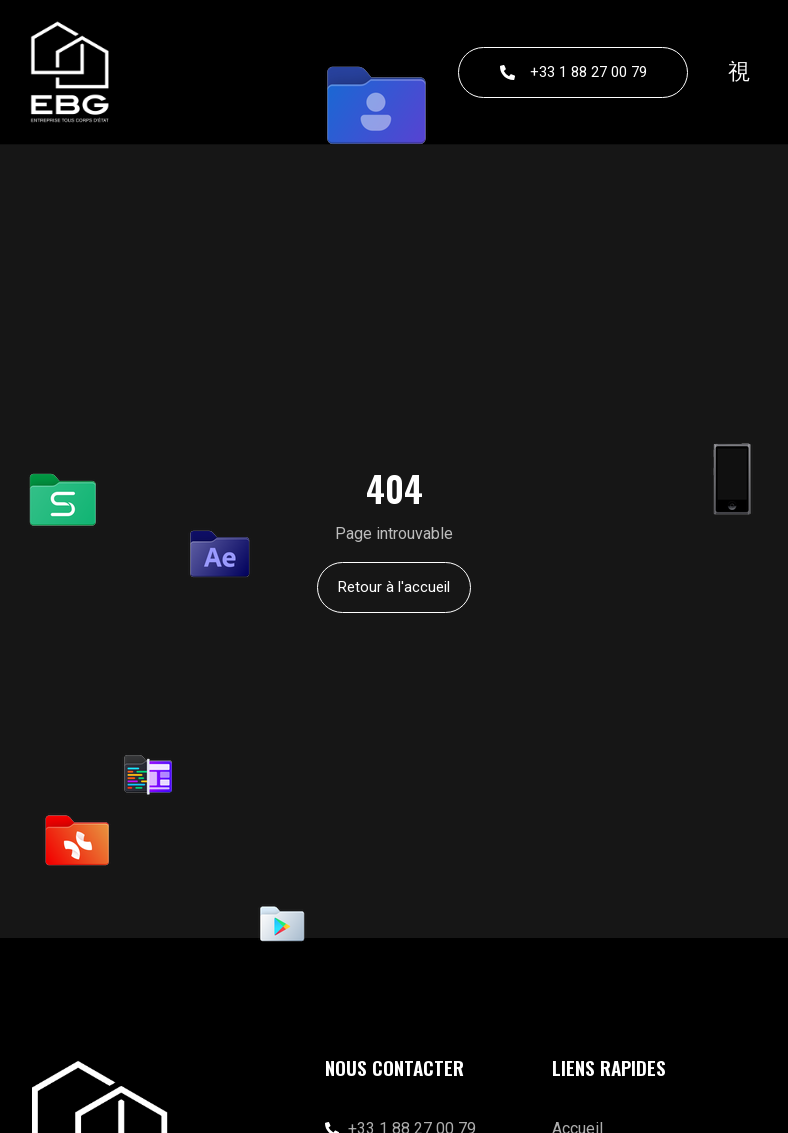 This screenshot has width=788, height=1133. Describe the element at coordinates (376, 108) in the screenshot. I see `open user profile folder` at that location.